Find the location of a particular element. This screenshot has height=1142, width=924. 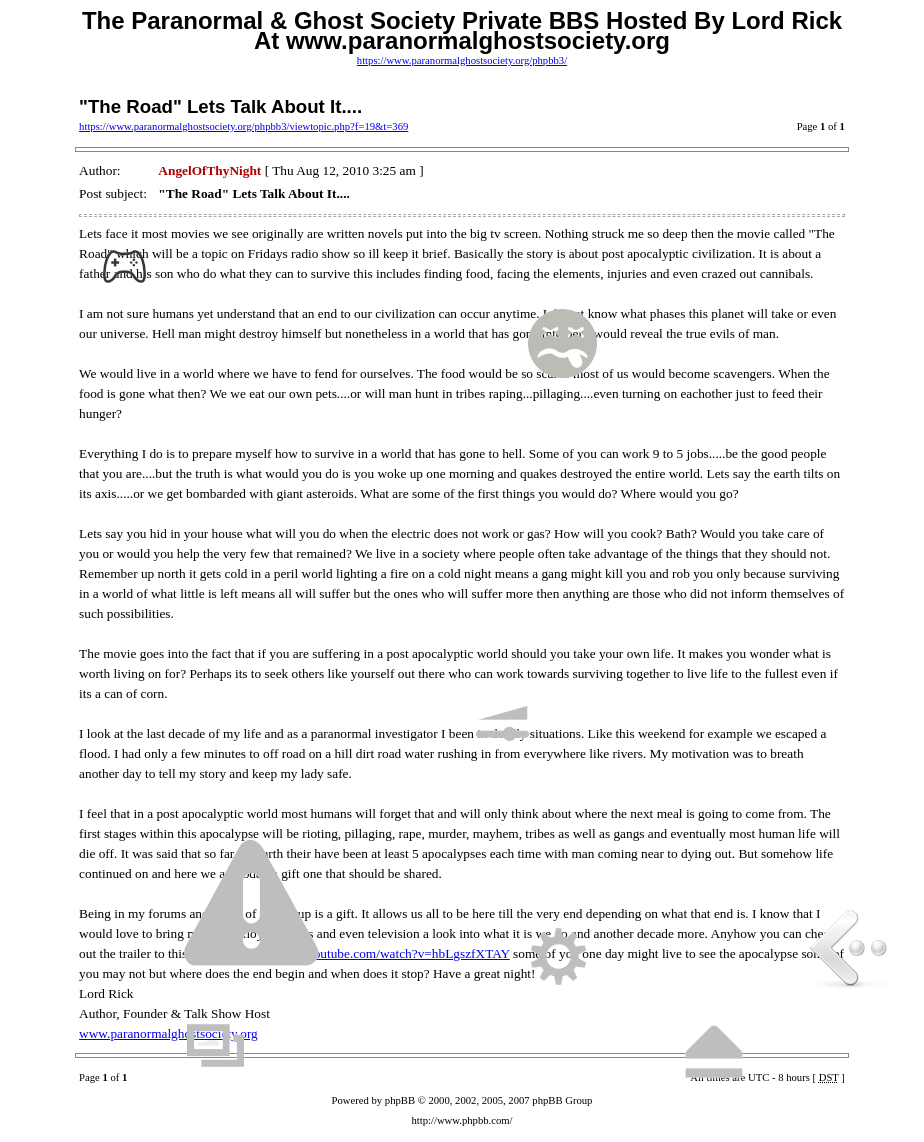

eject disc or removable media is located at coordinates (714, 1054).